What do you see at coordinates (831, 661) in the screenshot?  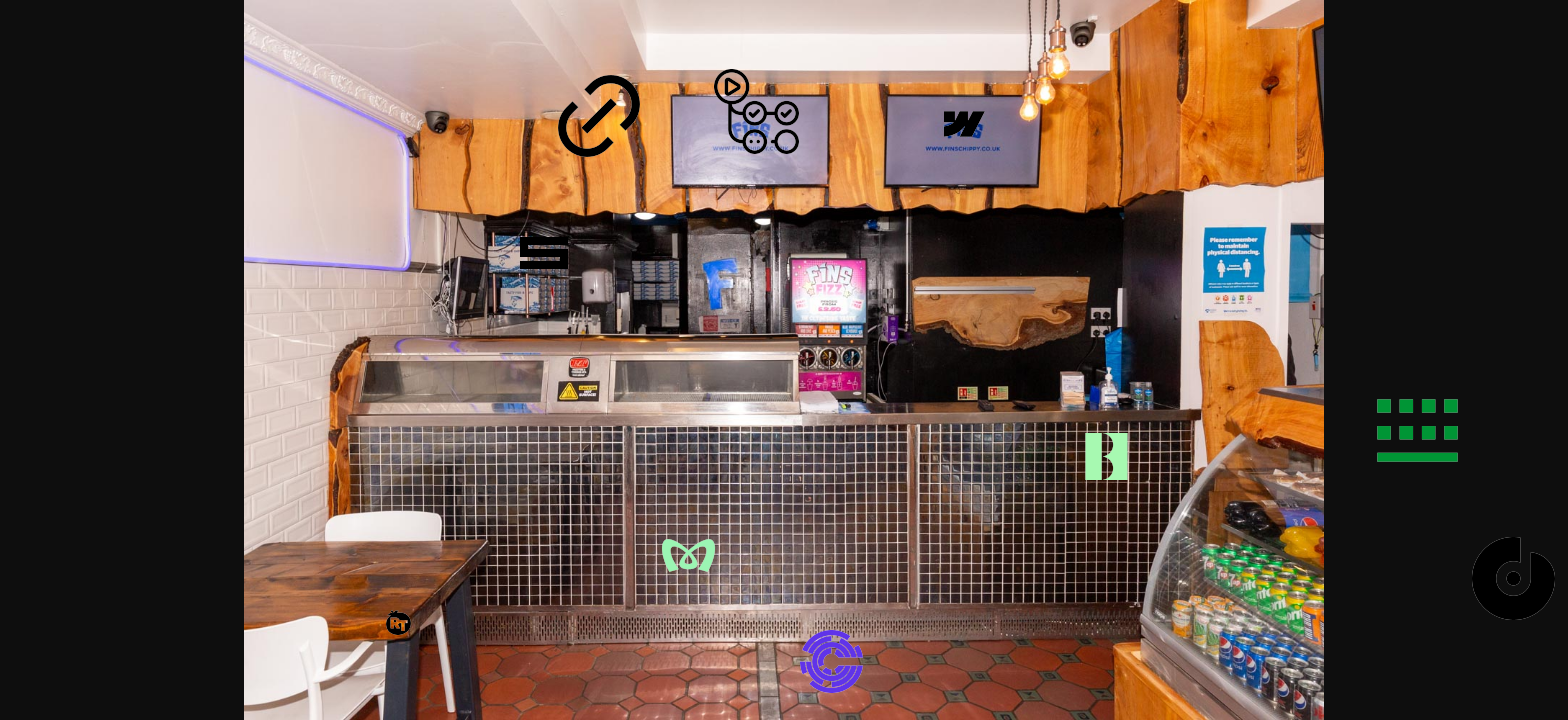 I see `chef software logo` at bounding box center [831, 661].